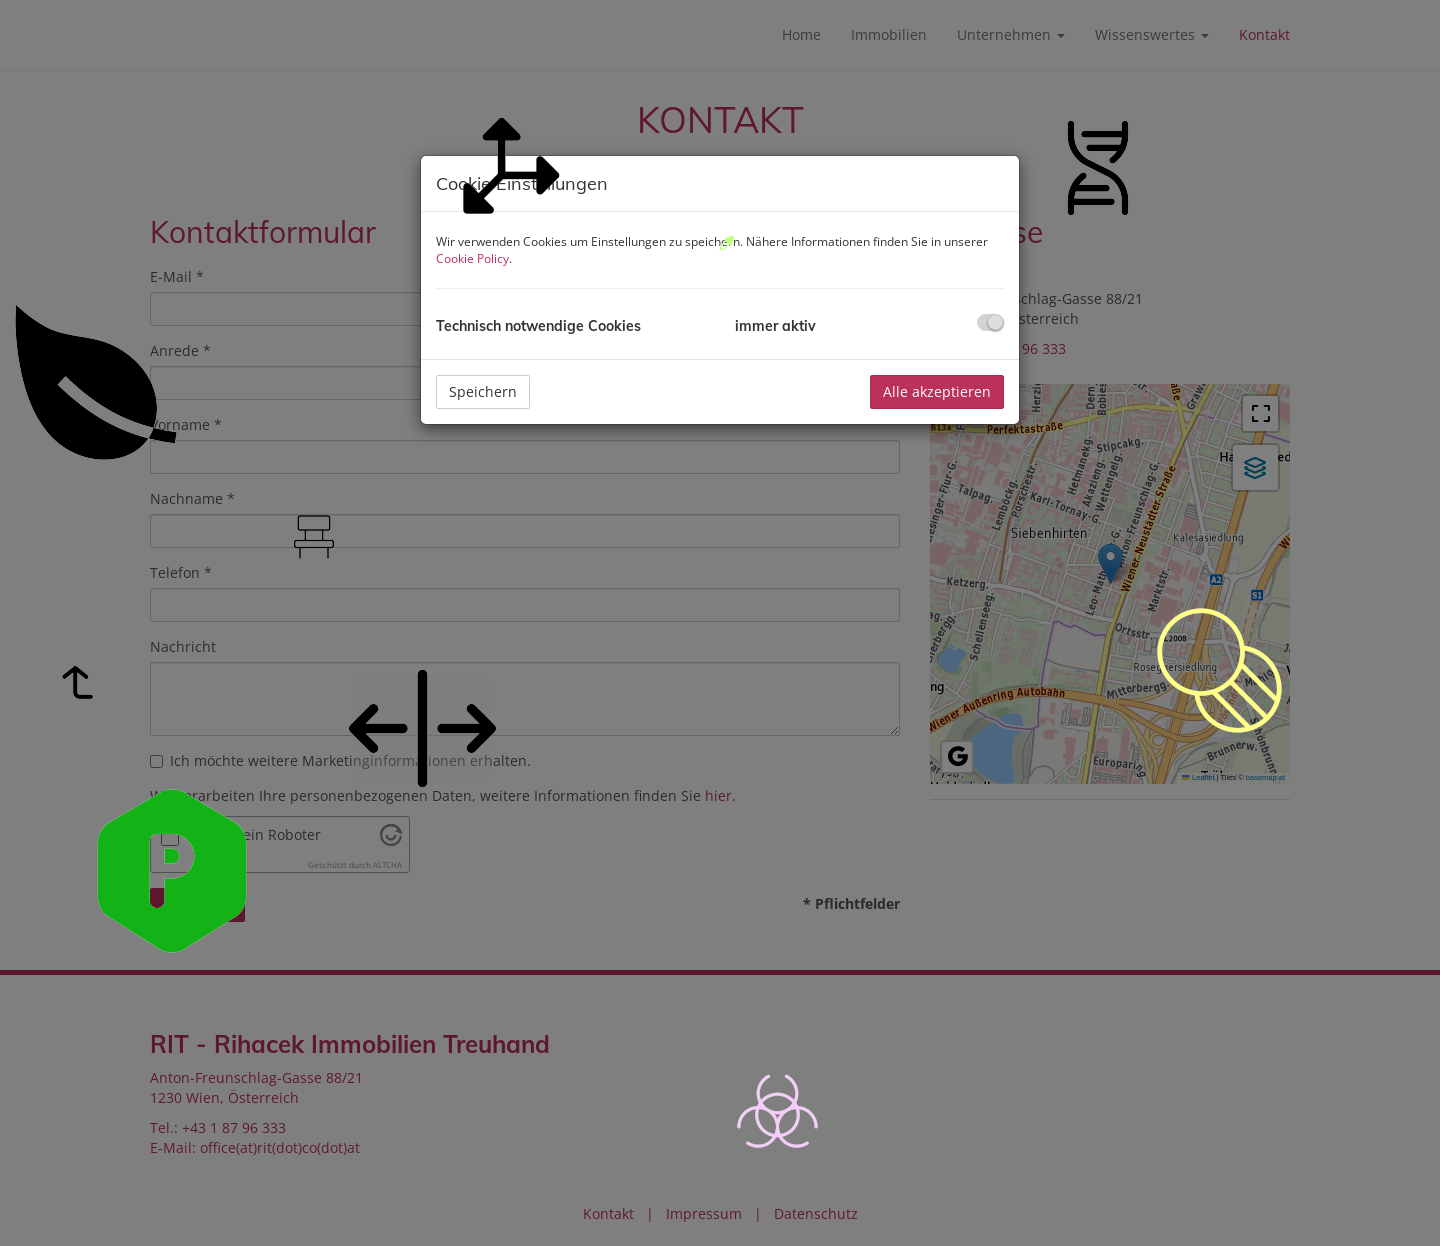  I want to click on expand content horizontally, so click(422, 728).